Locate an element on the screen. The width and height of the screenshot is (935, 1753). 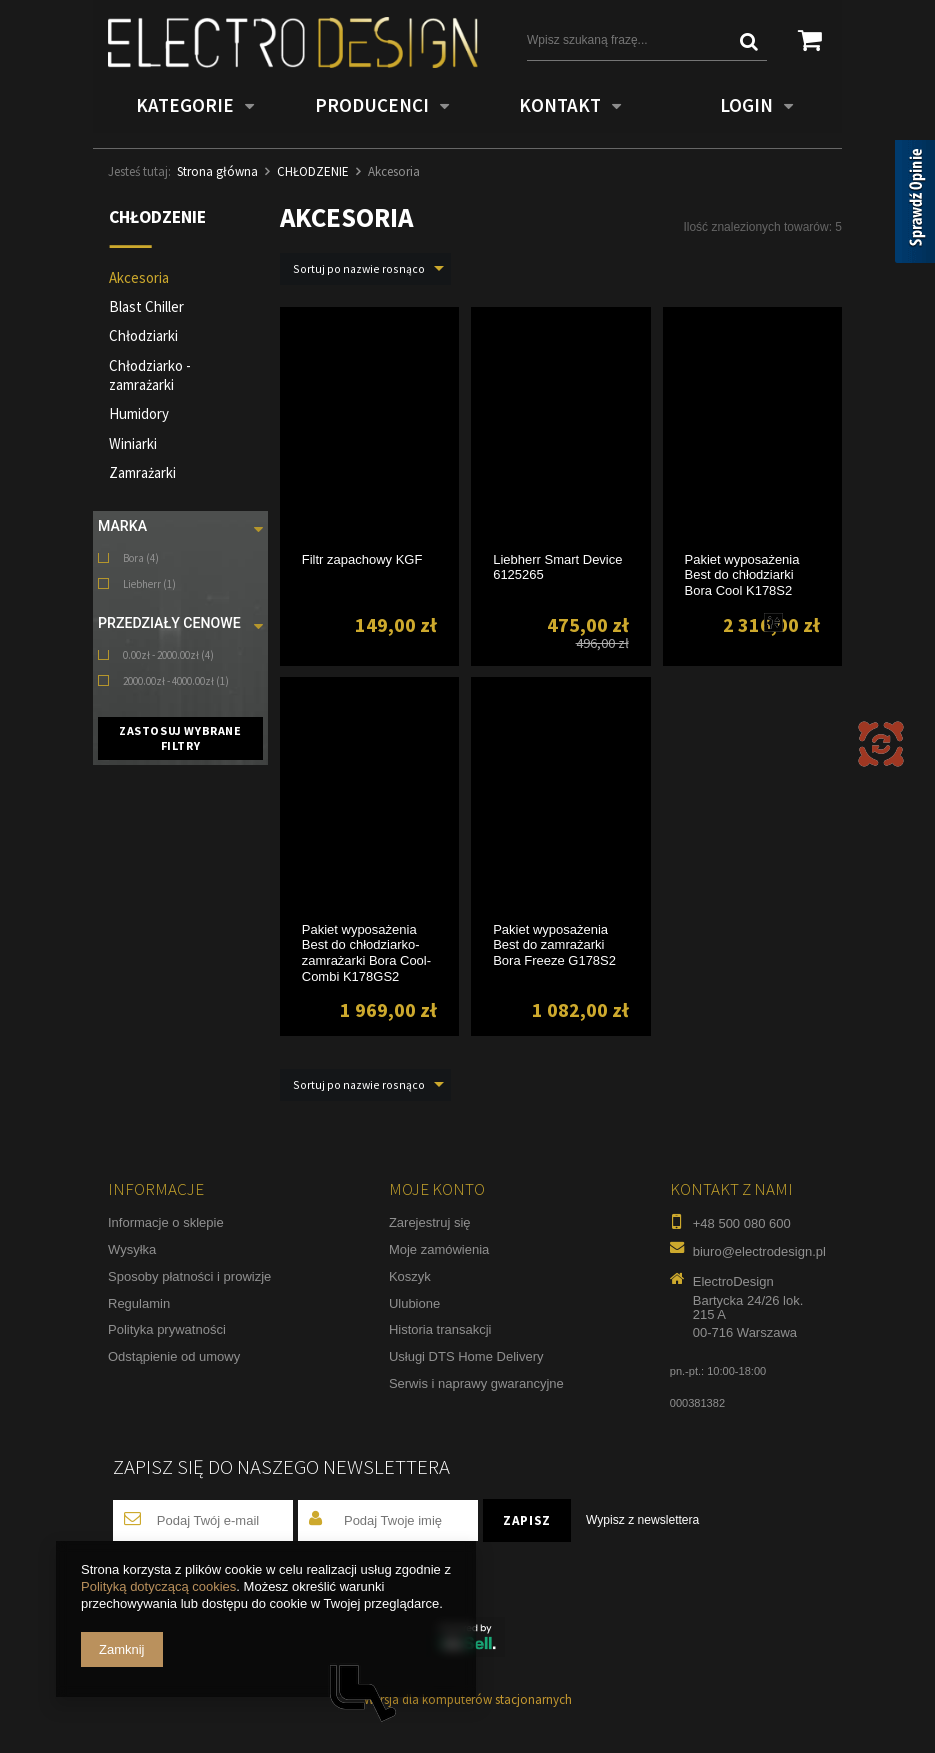
sync or refresh group members is located at coordinates (881, 744).